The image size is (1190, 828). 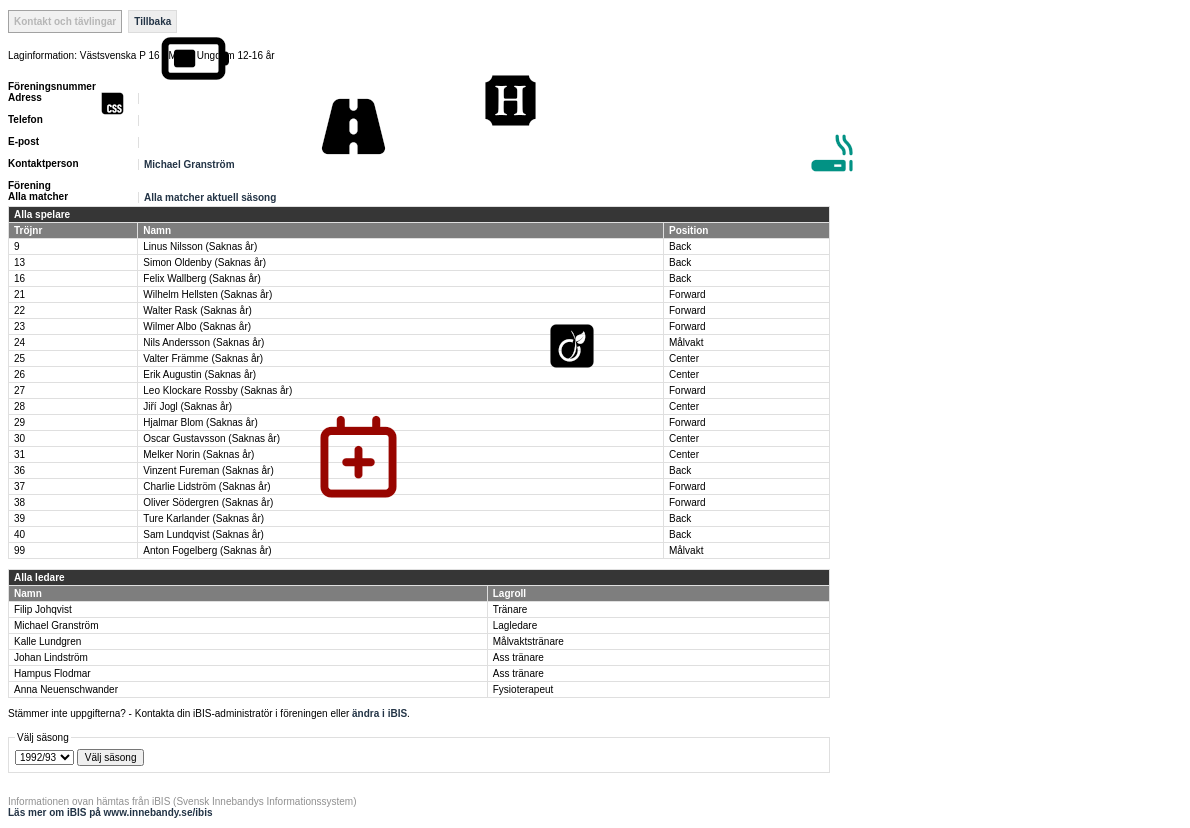 I want to click on add a new calendar event, so click(x=358, y=459).